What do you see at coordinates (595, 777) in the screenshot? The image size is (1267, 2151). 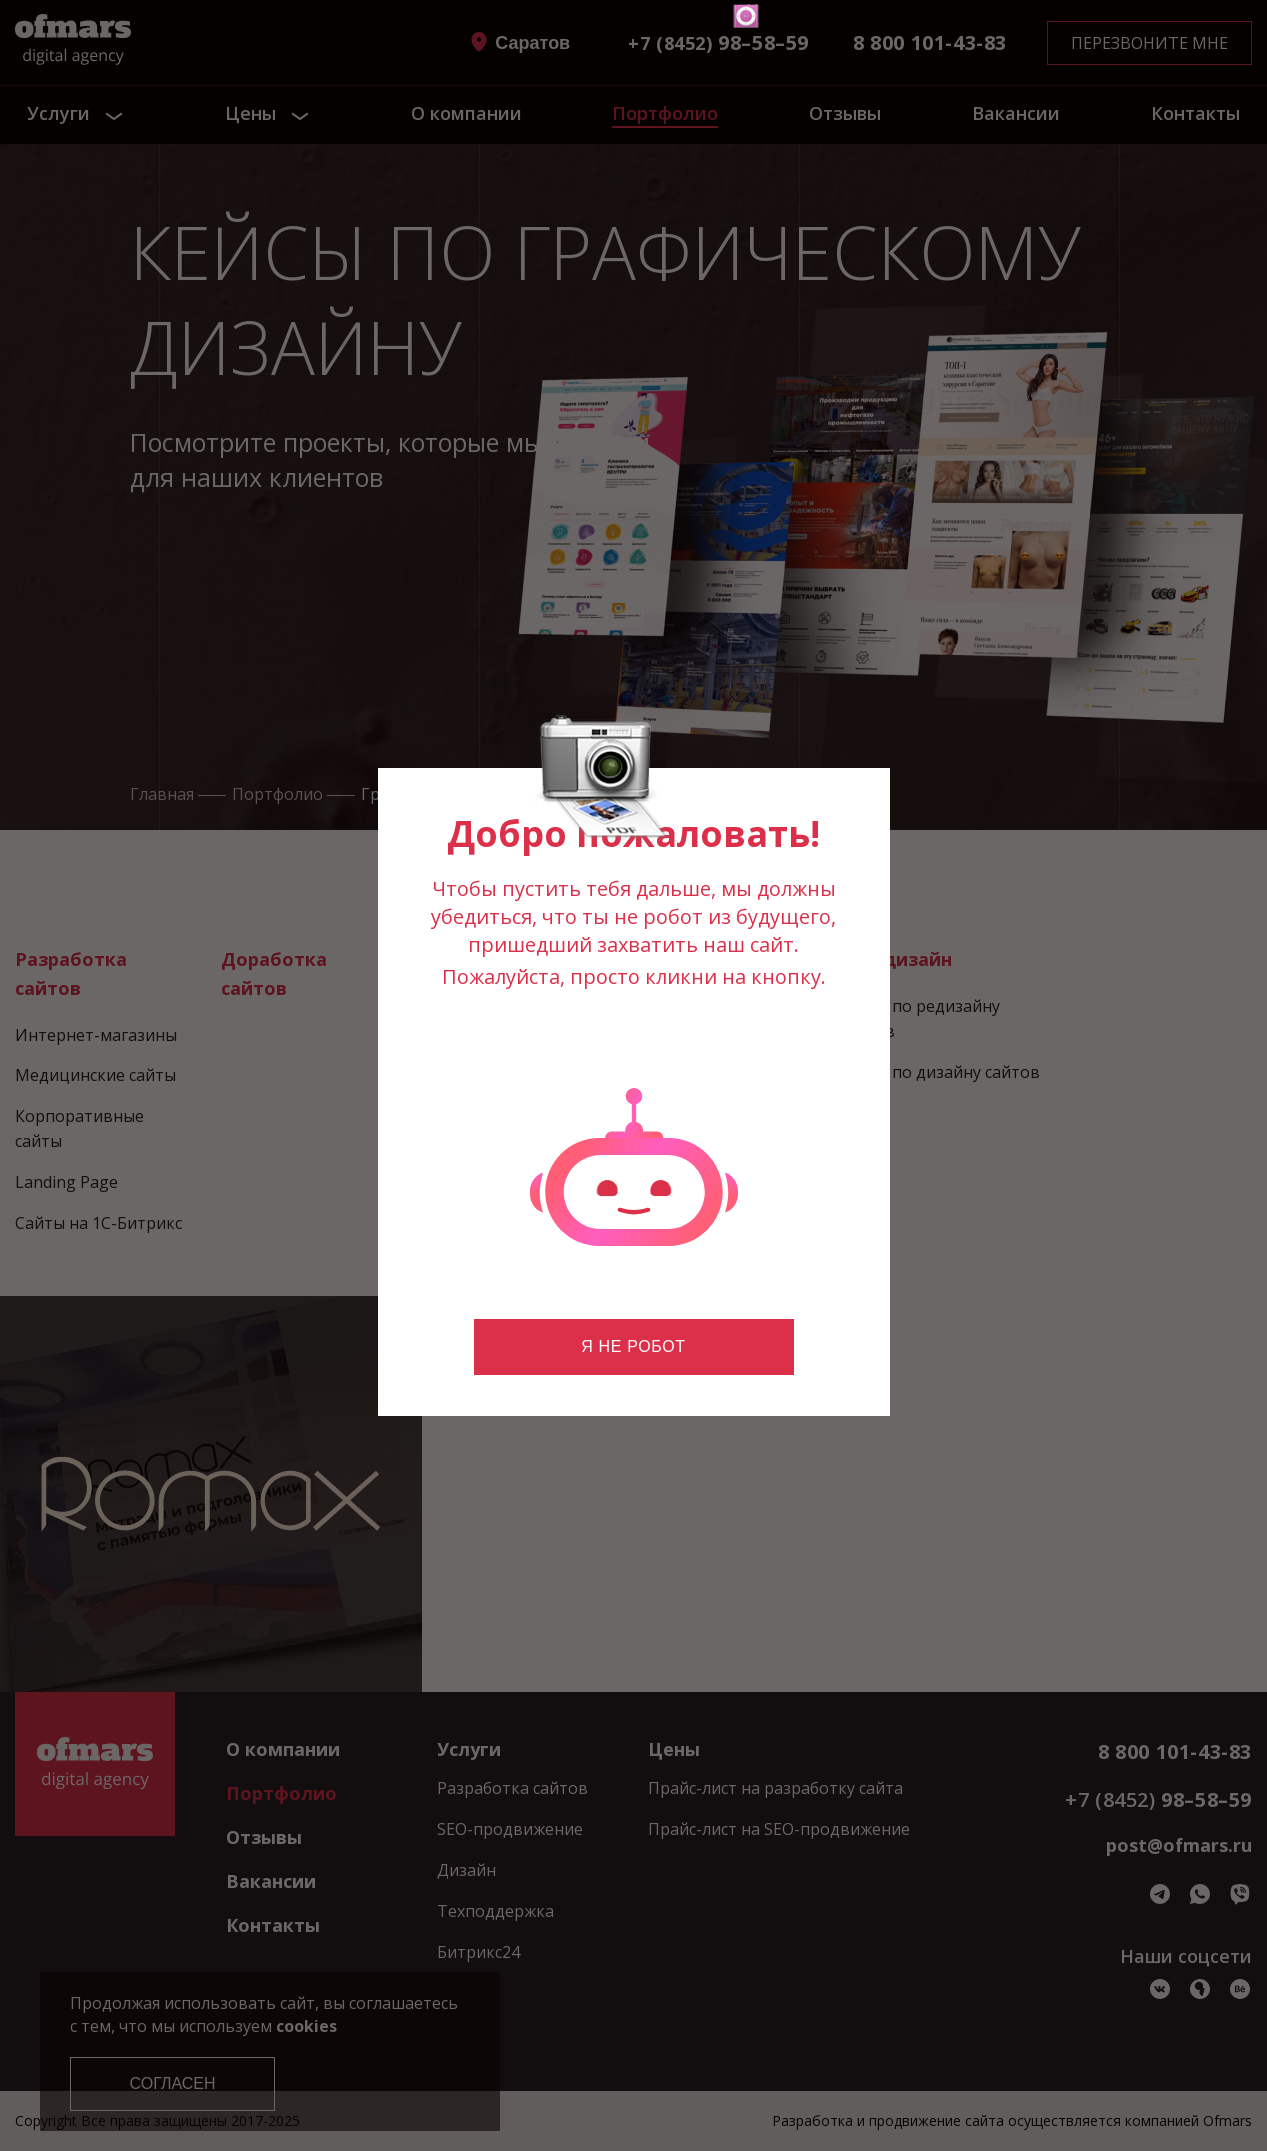 I see `convert scanned images to PDF format` at bounding box center [595, 777].